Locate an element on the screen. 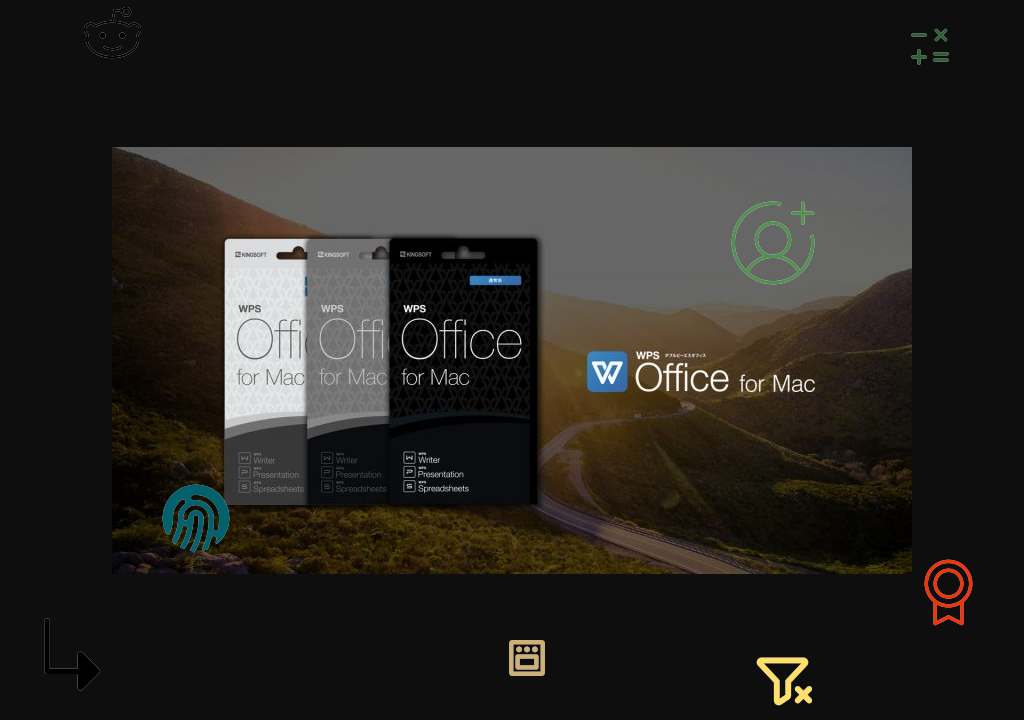 The width and height of the screenshot is (1024, 720). authenticate with biometric fingerprint is located at coordinates (196, 518).